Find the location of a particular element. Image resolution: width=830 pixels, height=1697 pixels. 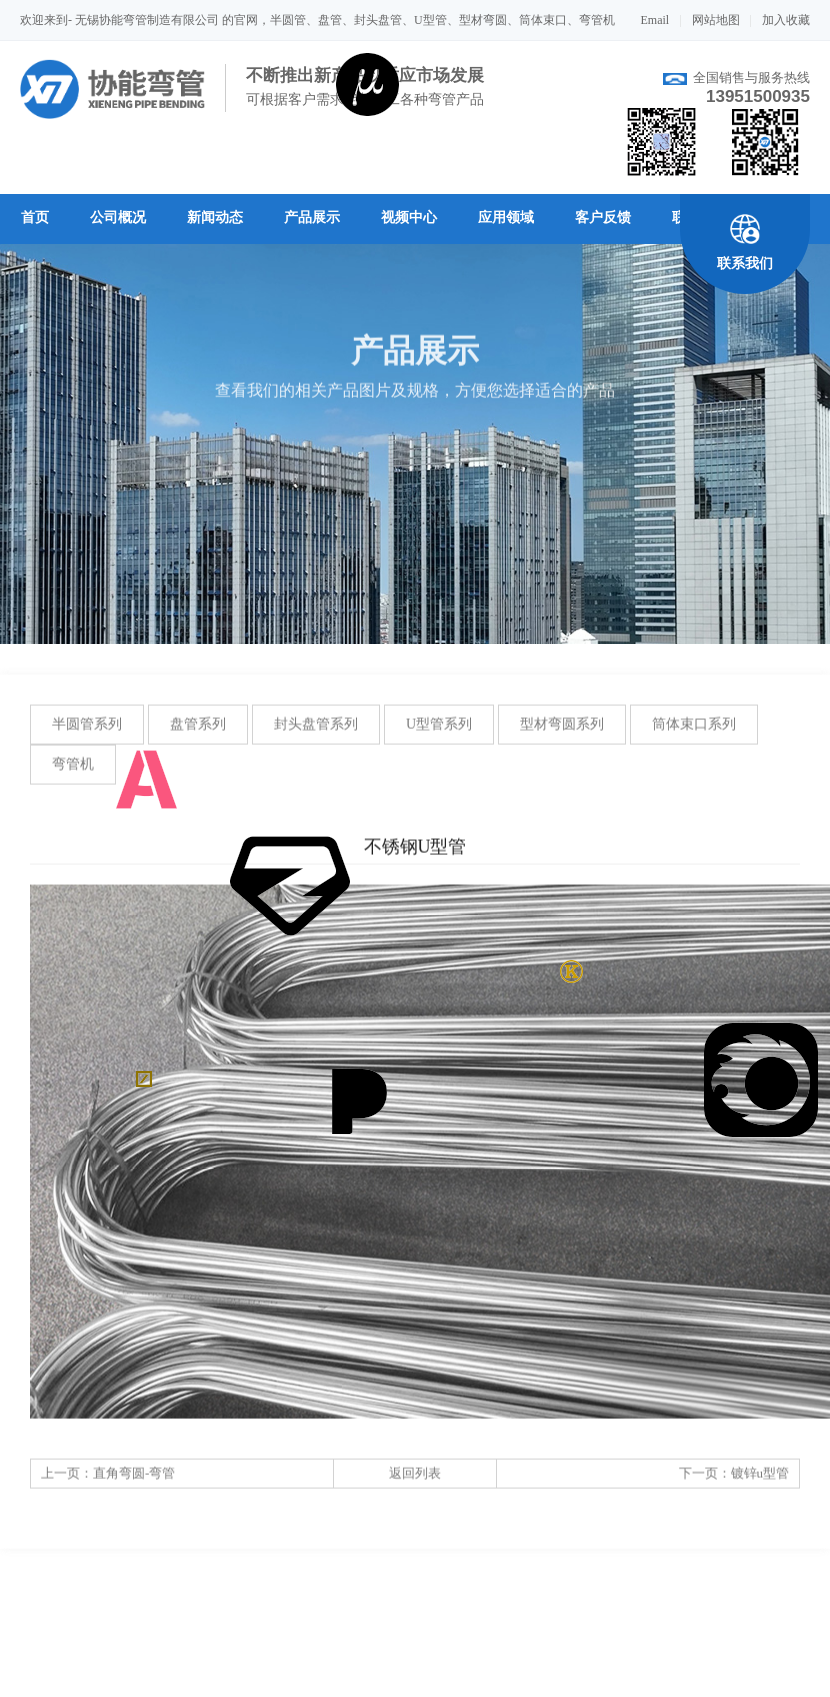

open microeditor application is located at coordinates (367, 84).